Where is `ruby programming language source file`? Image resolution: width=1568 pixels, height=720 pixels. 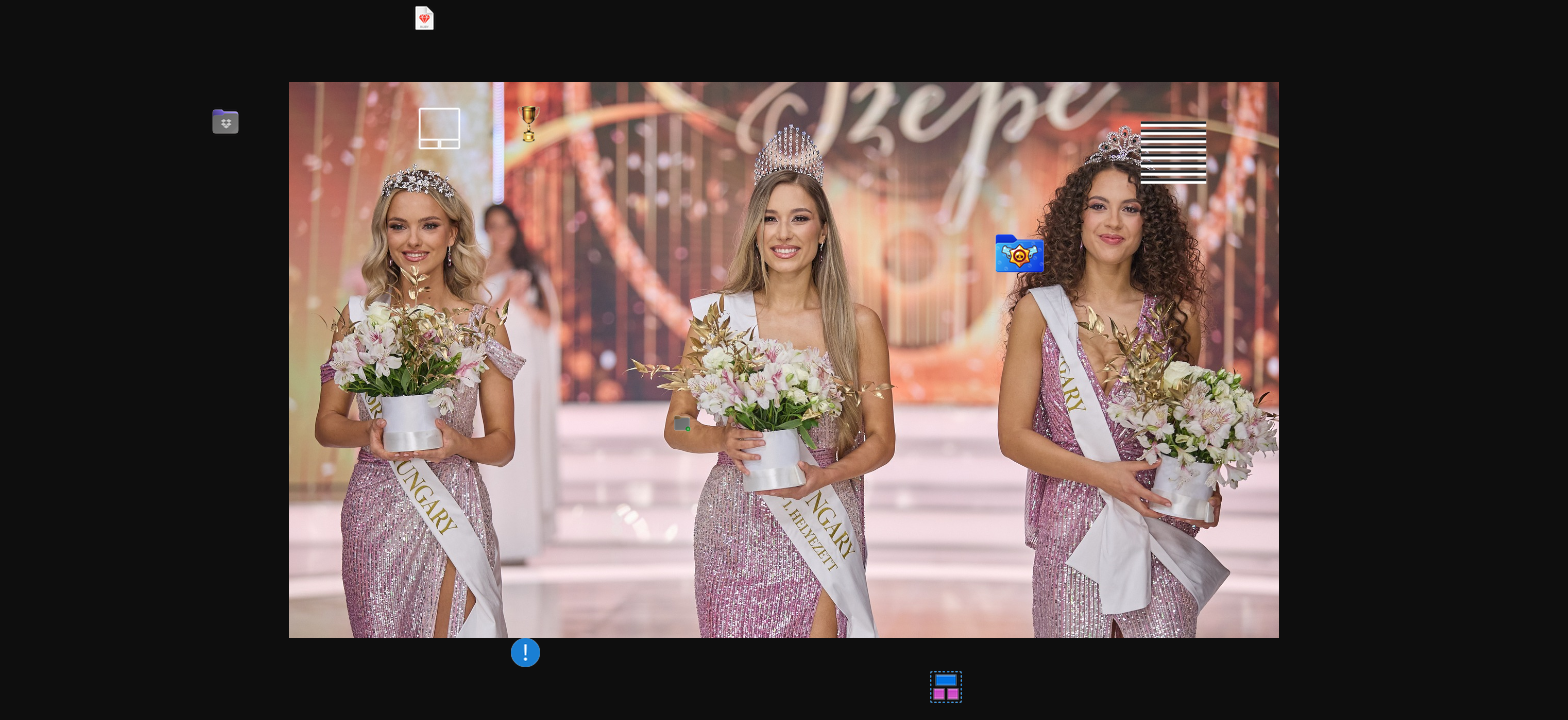 ruby programming language source file is located at coordinates (424, 18).